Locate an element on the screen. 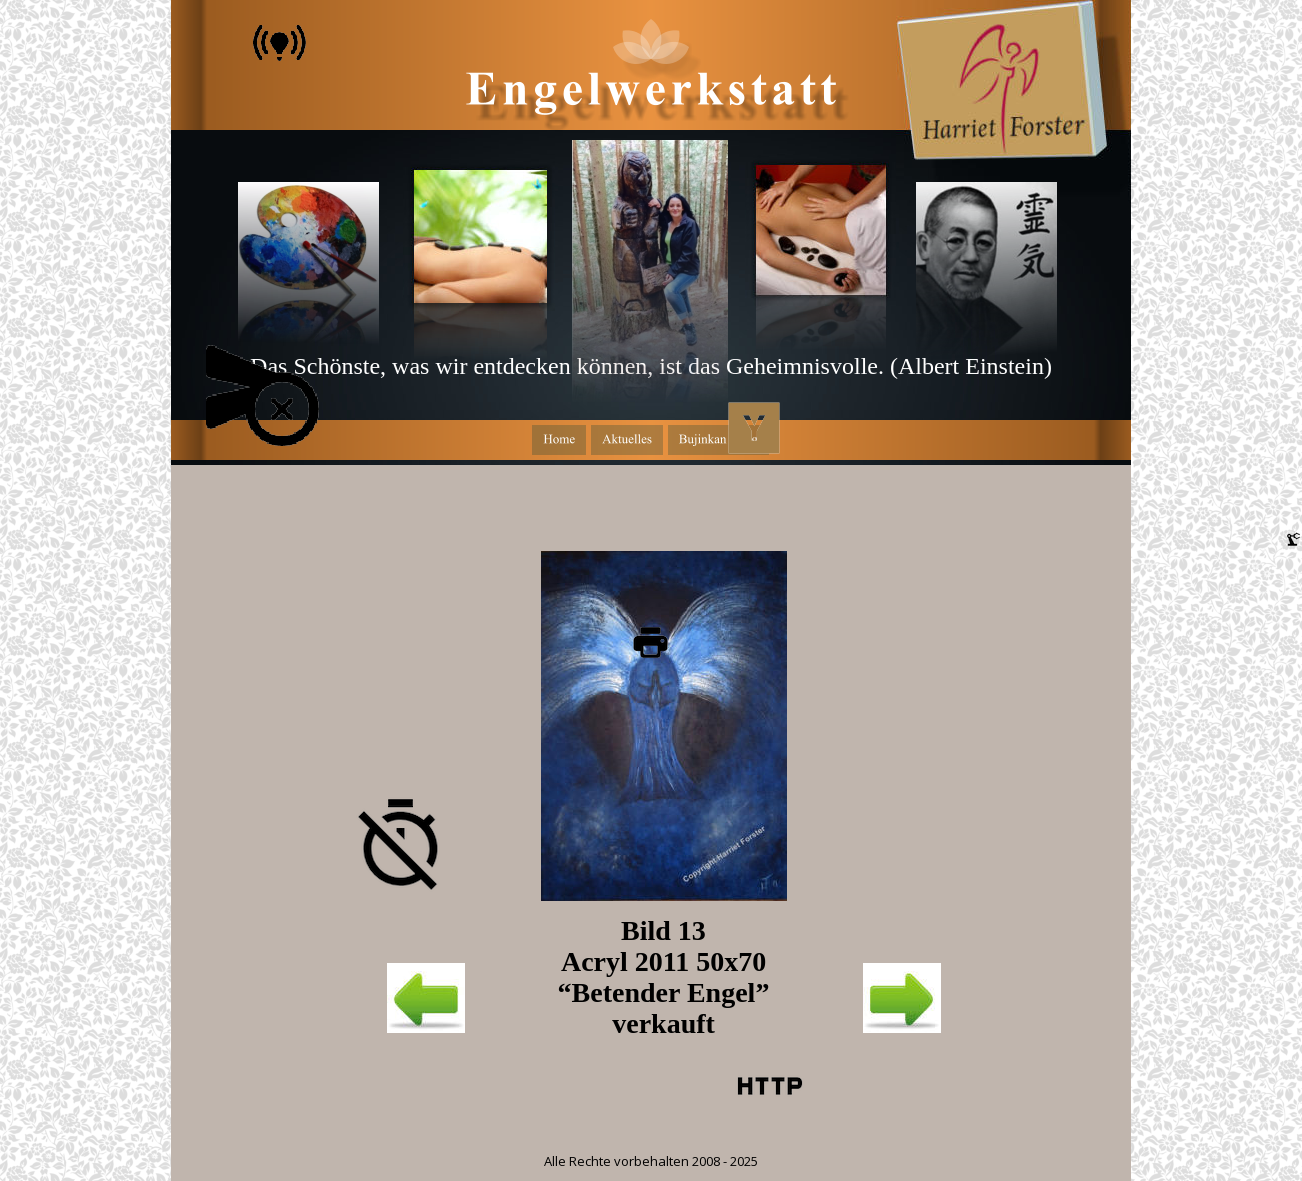  disable or cancel timer is located at coordinates (400, 844).